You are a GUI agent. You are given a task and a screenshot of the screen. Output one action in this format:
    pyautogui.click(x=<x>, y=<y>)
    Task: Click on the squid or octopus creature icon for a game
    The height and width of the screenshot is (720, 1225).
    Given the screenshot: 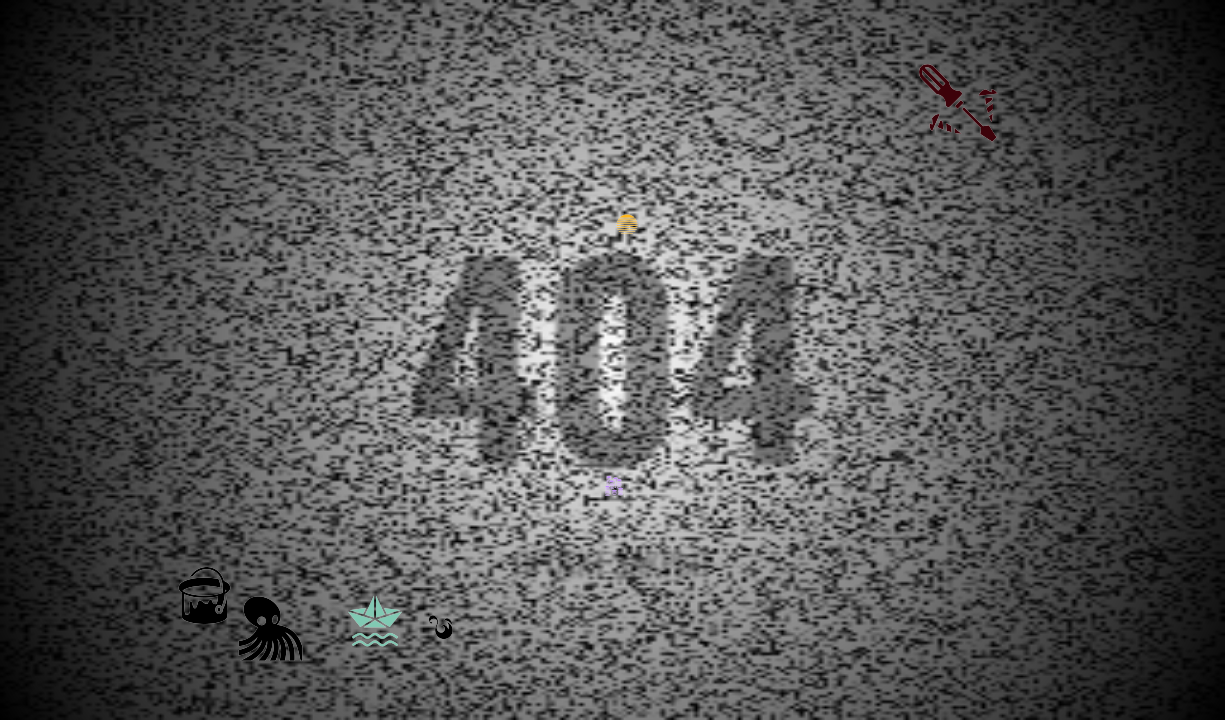 What is the action you would take?
    pyautogui.click(x=270, y=628)
    